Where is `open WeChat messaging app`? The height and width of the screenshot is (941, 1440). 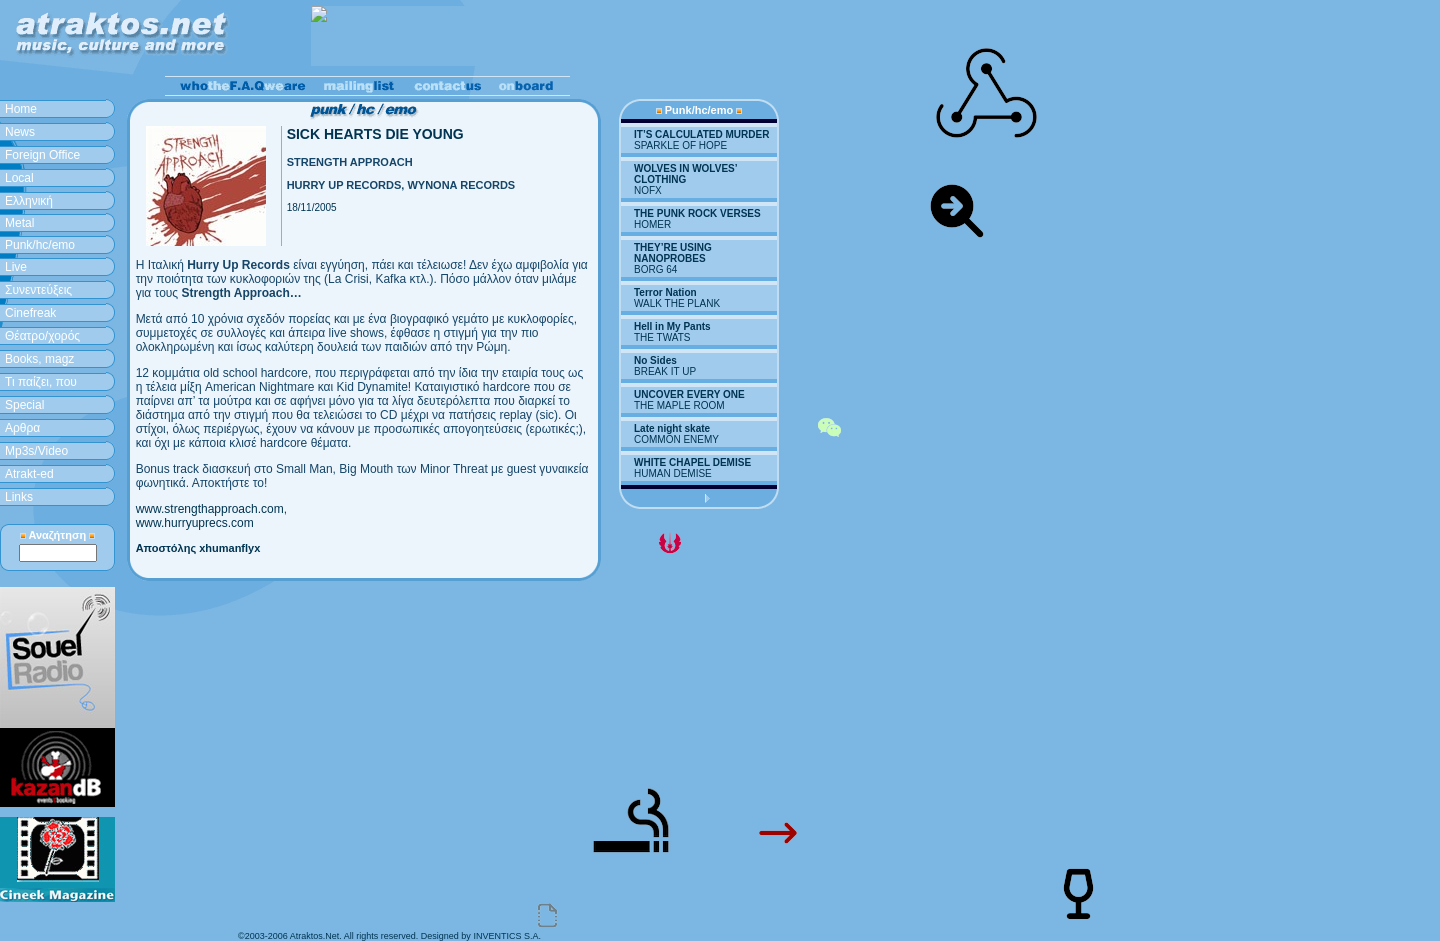
open WeChat messaging app is located at coordinates (829, 427).